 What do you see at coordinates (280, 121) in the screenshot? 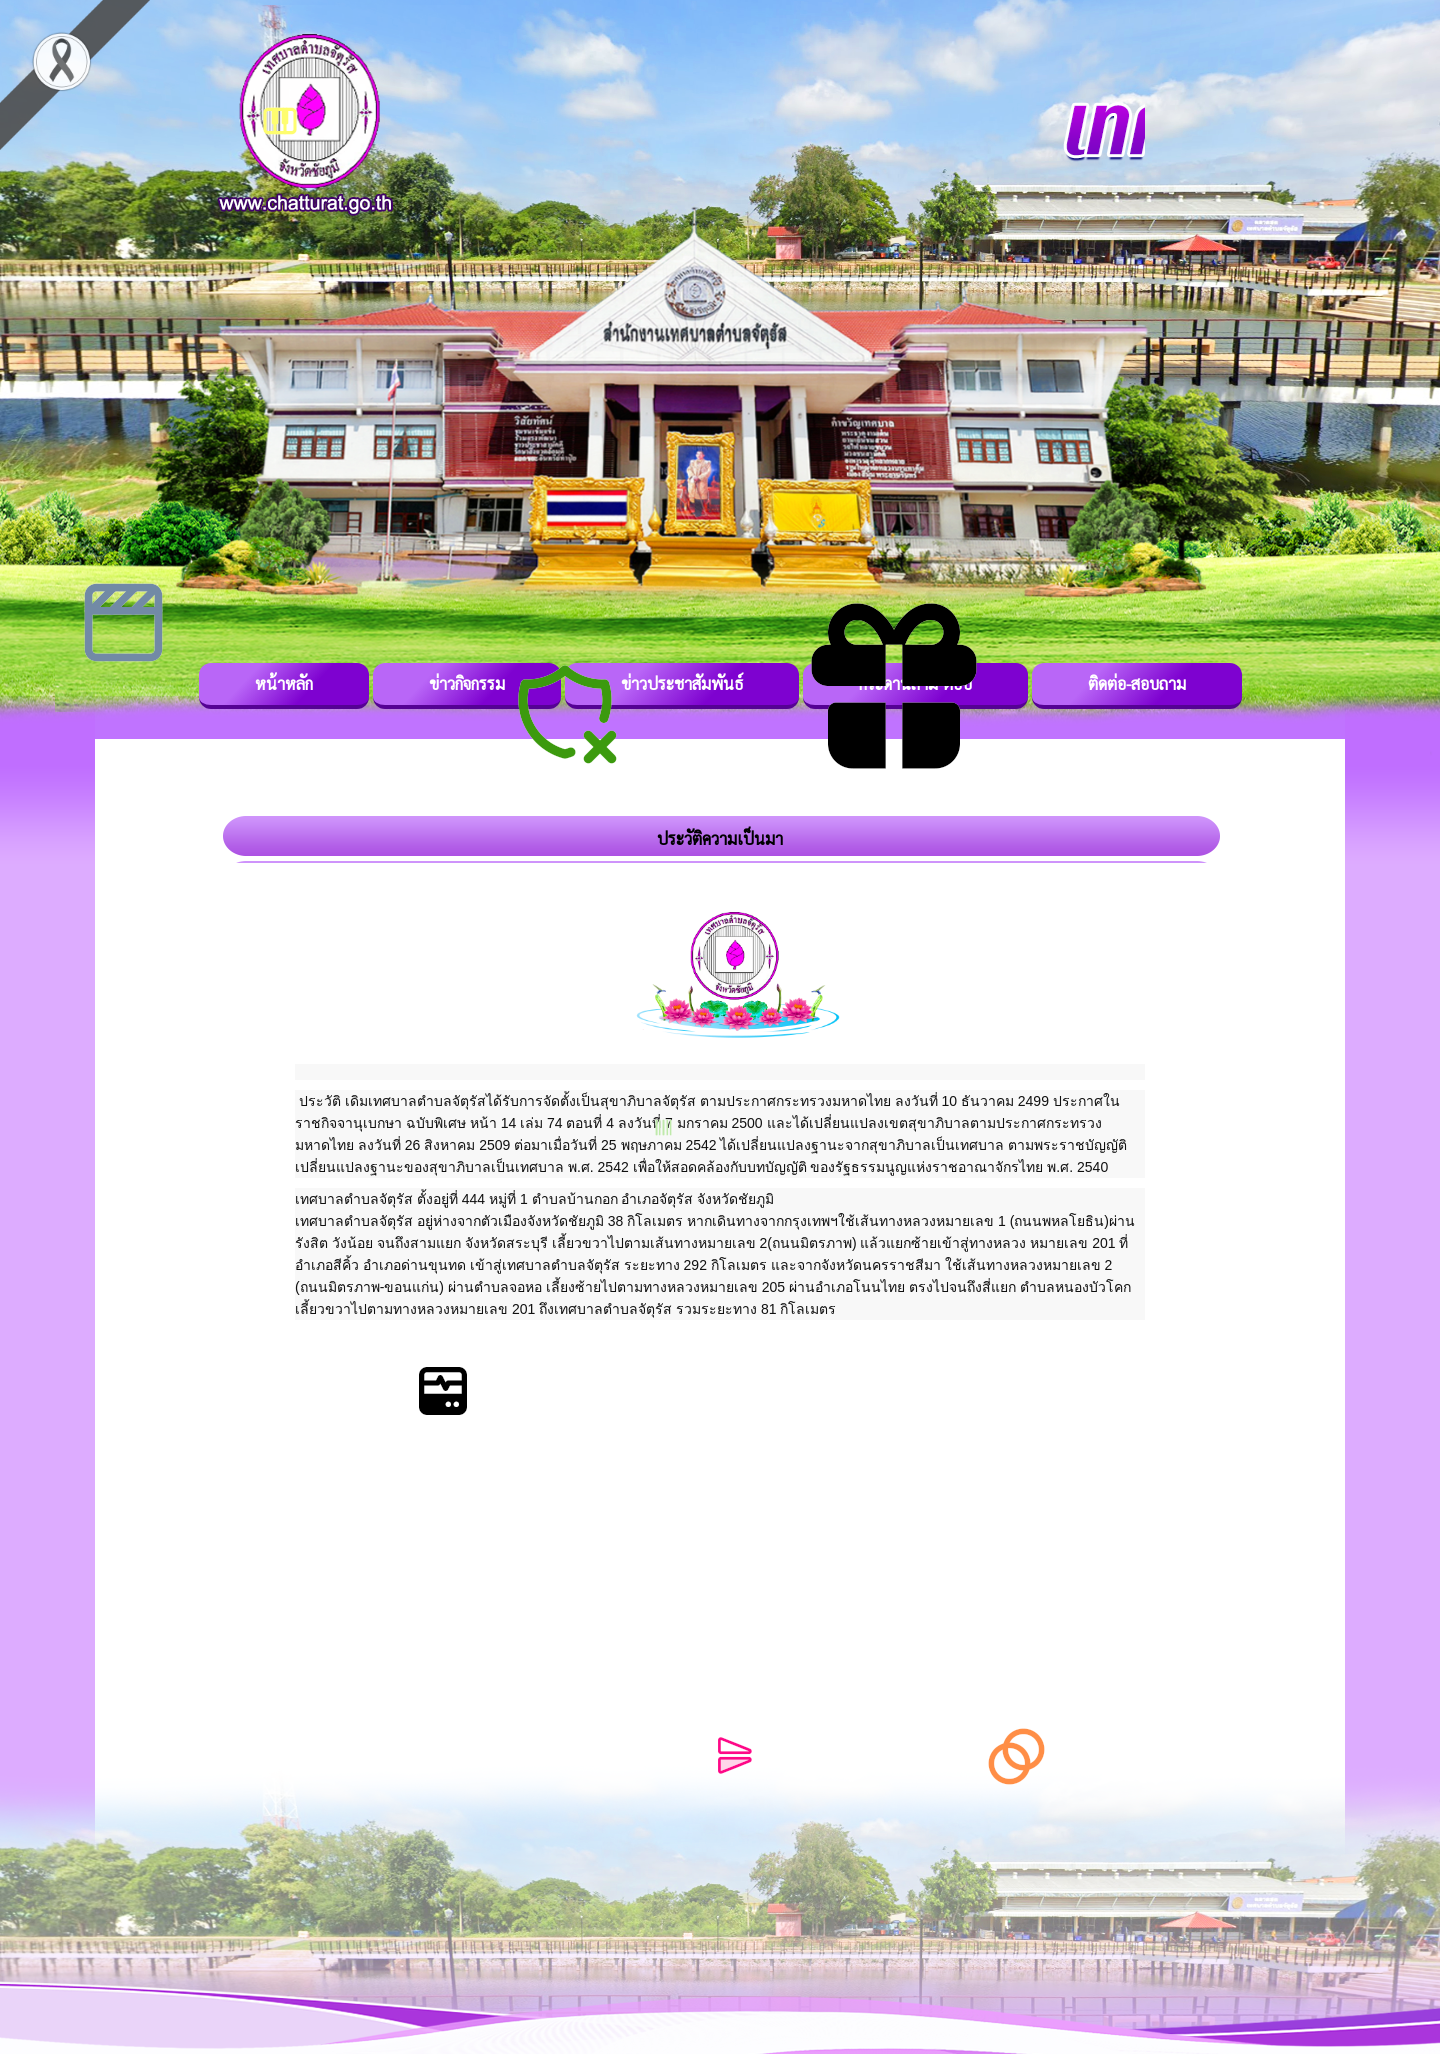
I see `open piano or keyboard instrument app` at bounding box center [280, 121].